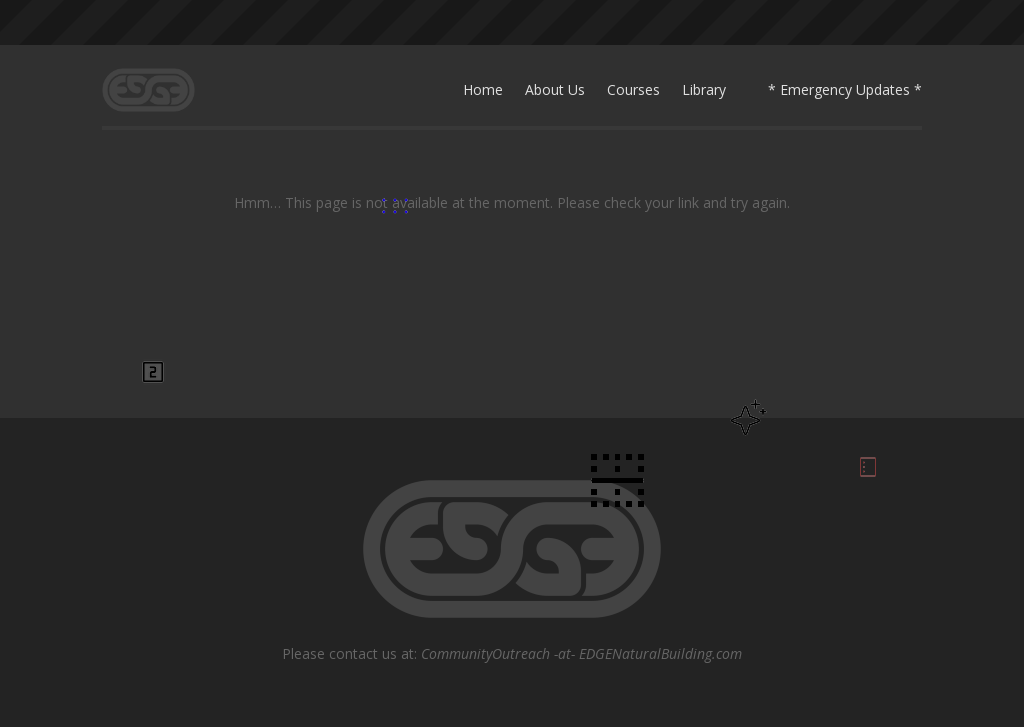 The image size is (1024, 727). Describe the element at coordinates (153, 372) in the screenshot. I see `indicates step two in a multi-step process` at that location.